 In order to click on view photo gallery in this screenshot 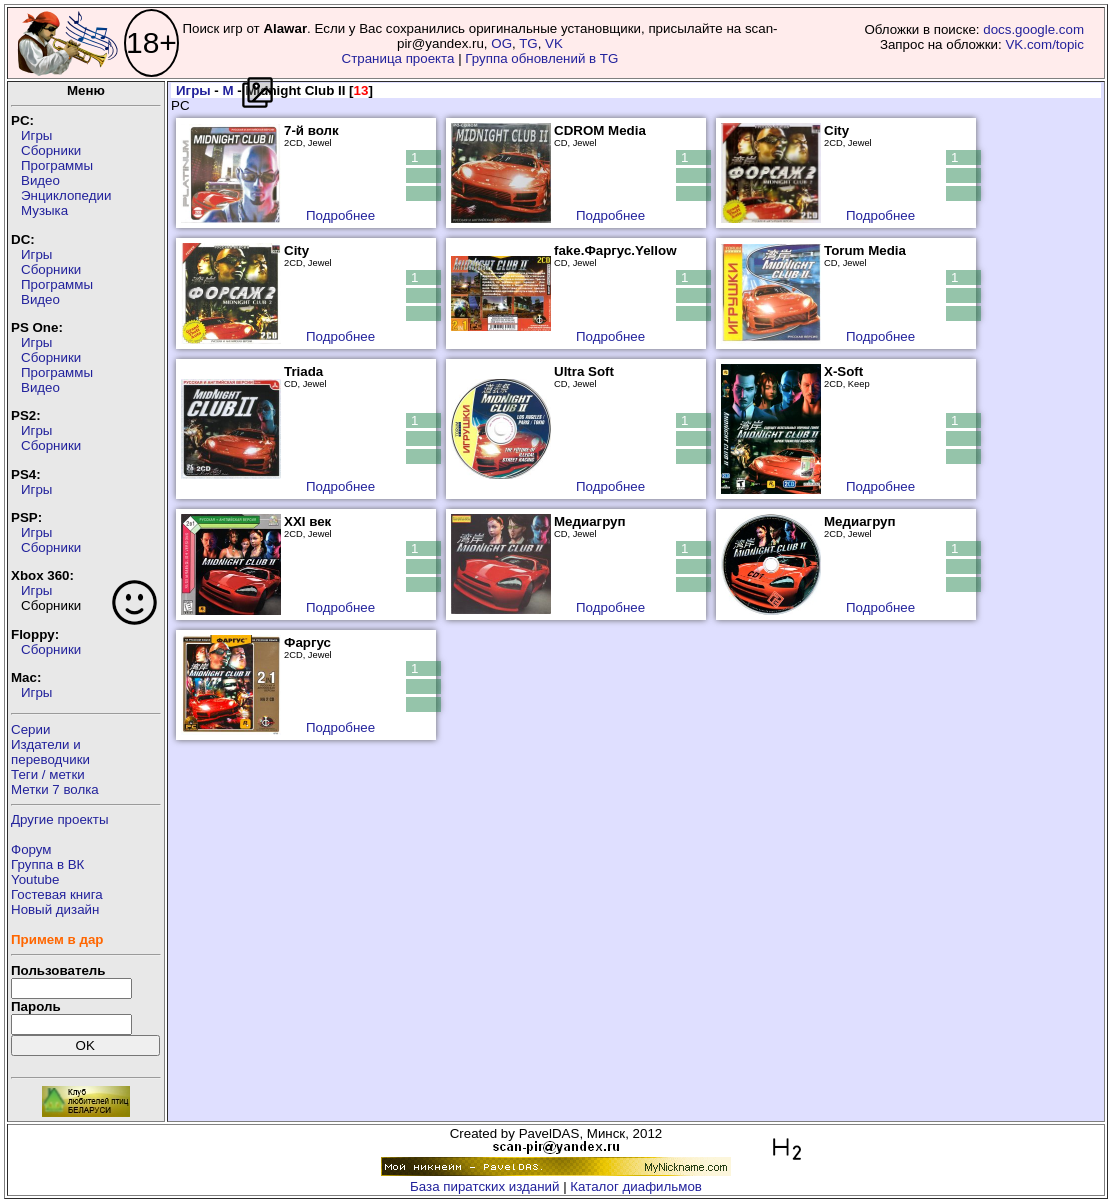, I will do `click(257, 92)`.